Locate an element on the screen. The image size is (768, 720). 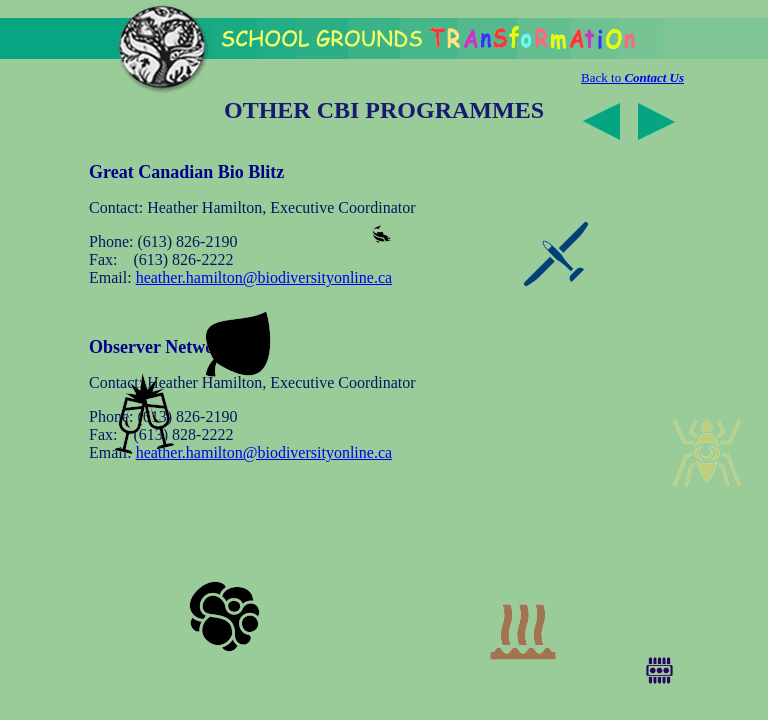
celebrate an achievement or milestone is located at coordinates (144, 413).